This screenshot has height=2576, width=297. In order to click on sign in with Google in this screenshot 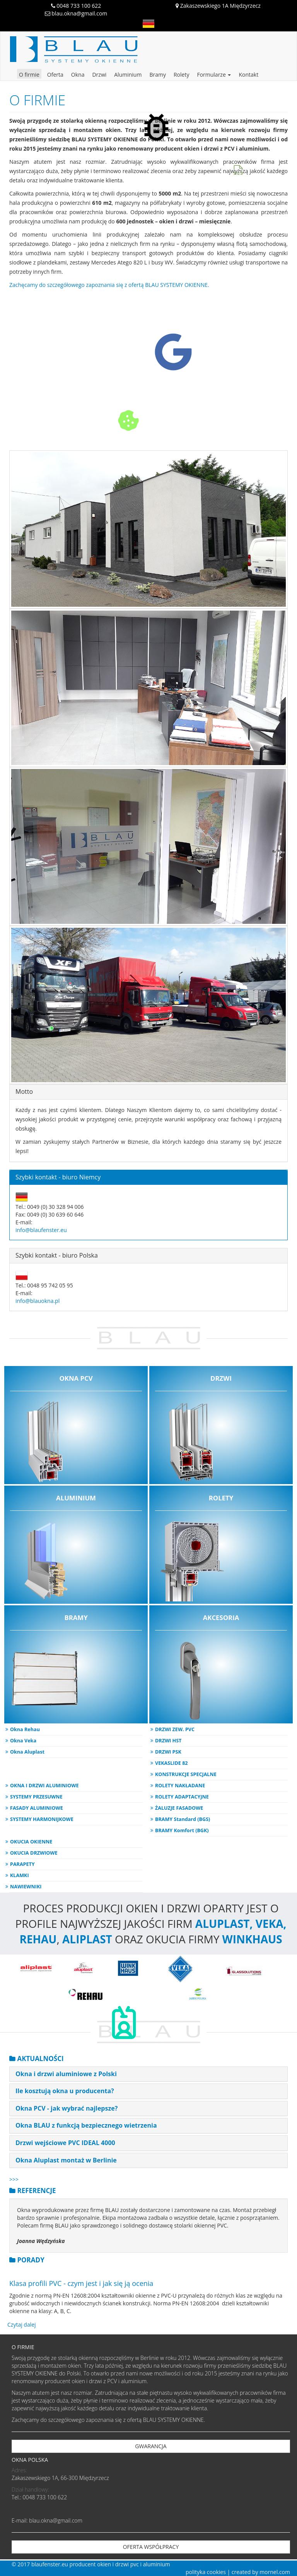, I will do `click(173, 352)`.